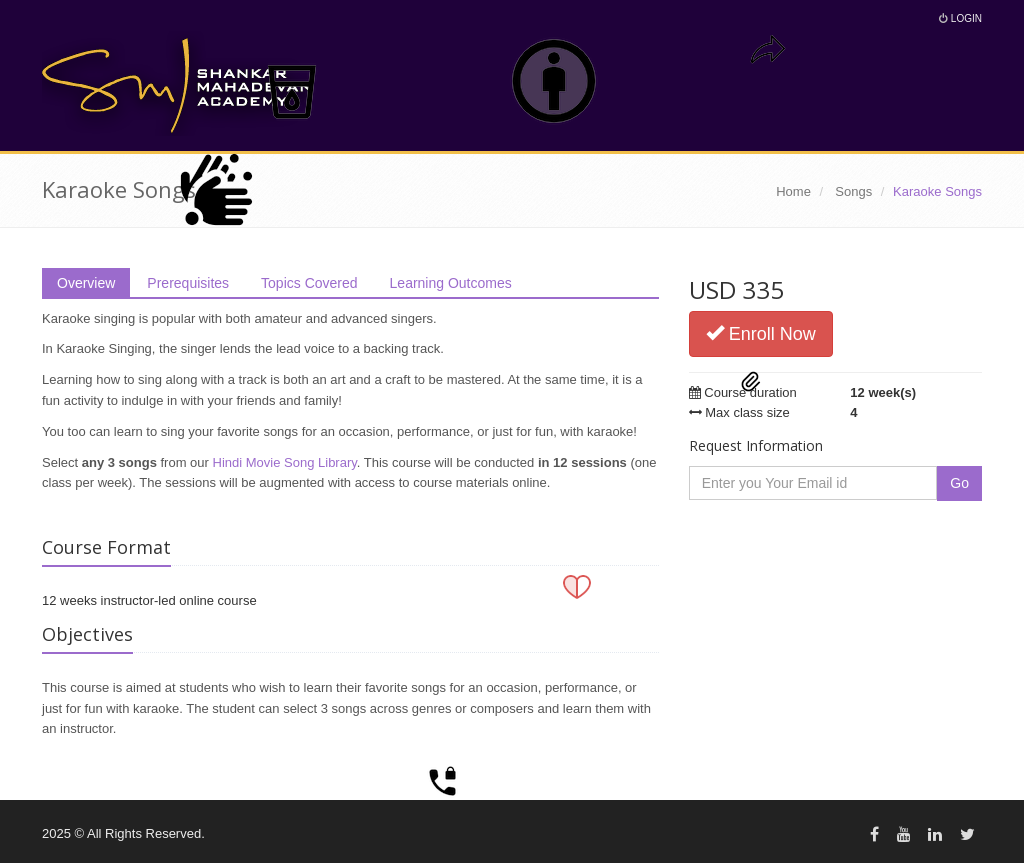 This screenshot has height=863, width=1024. What do you see at coordinates (750, 381) in the screenshot?
I see `attach a file to your message` at bounding box center [750, 381].